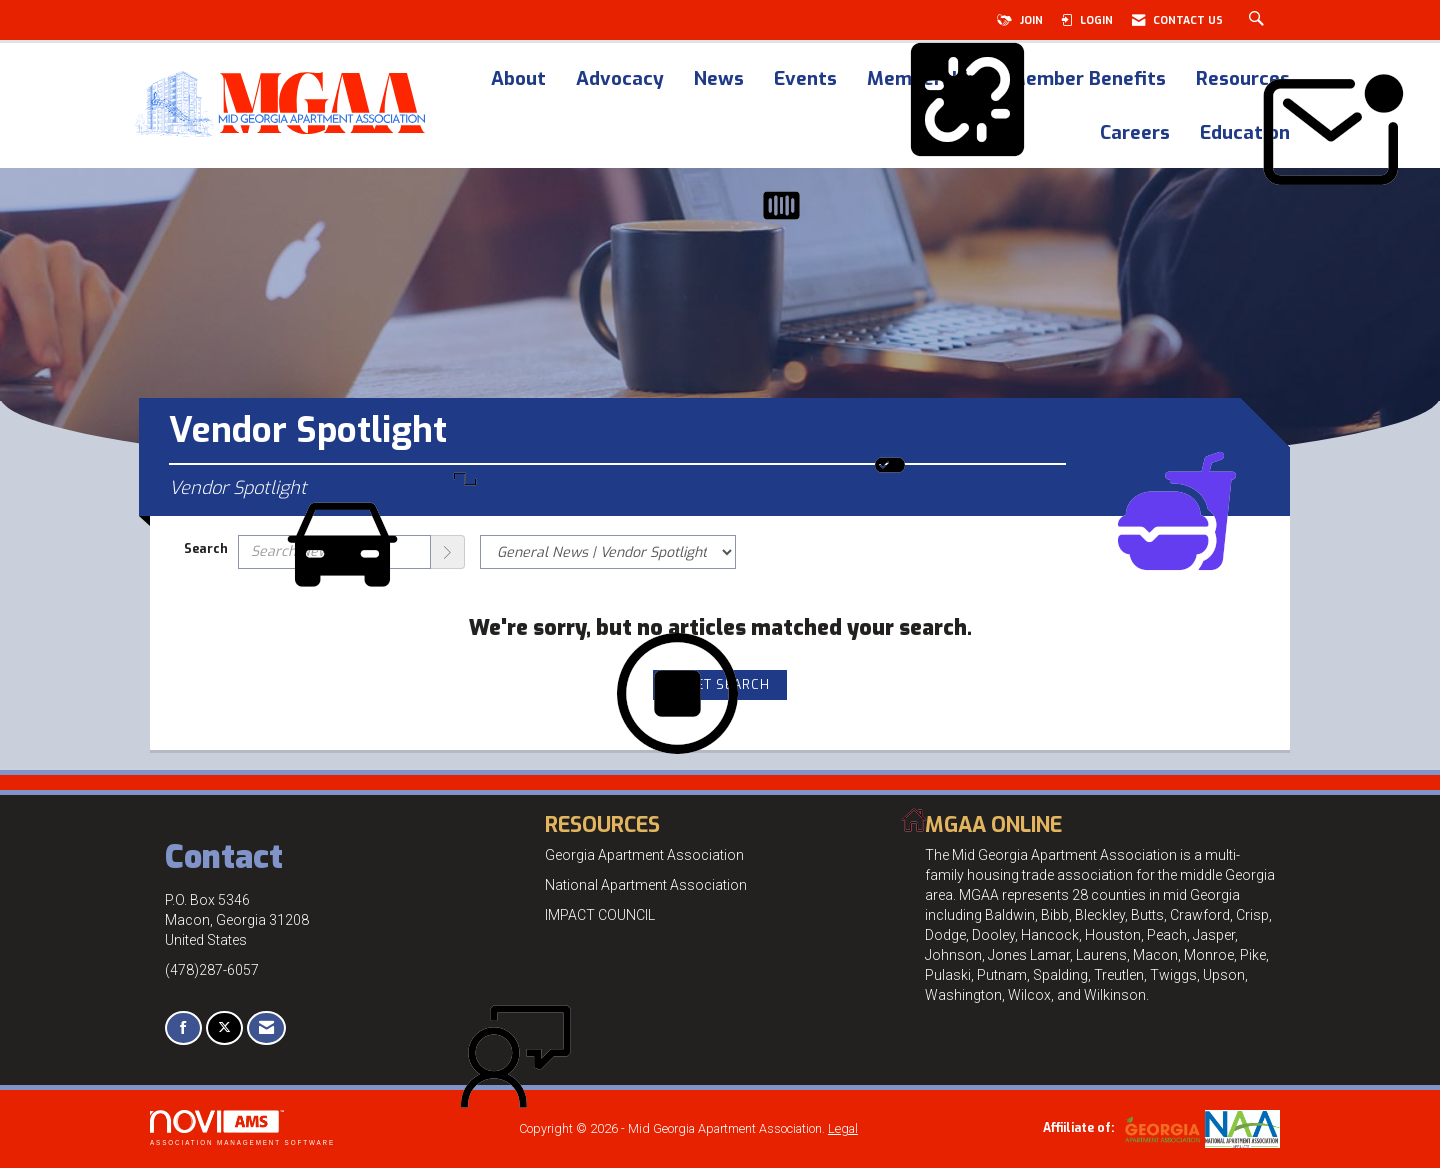 The image size is (1440, 1168). What do you see at coordinates (1331, 132) in the screenshot?
I see `indicates unread email in inbox` at bounding box center [1331, 132].